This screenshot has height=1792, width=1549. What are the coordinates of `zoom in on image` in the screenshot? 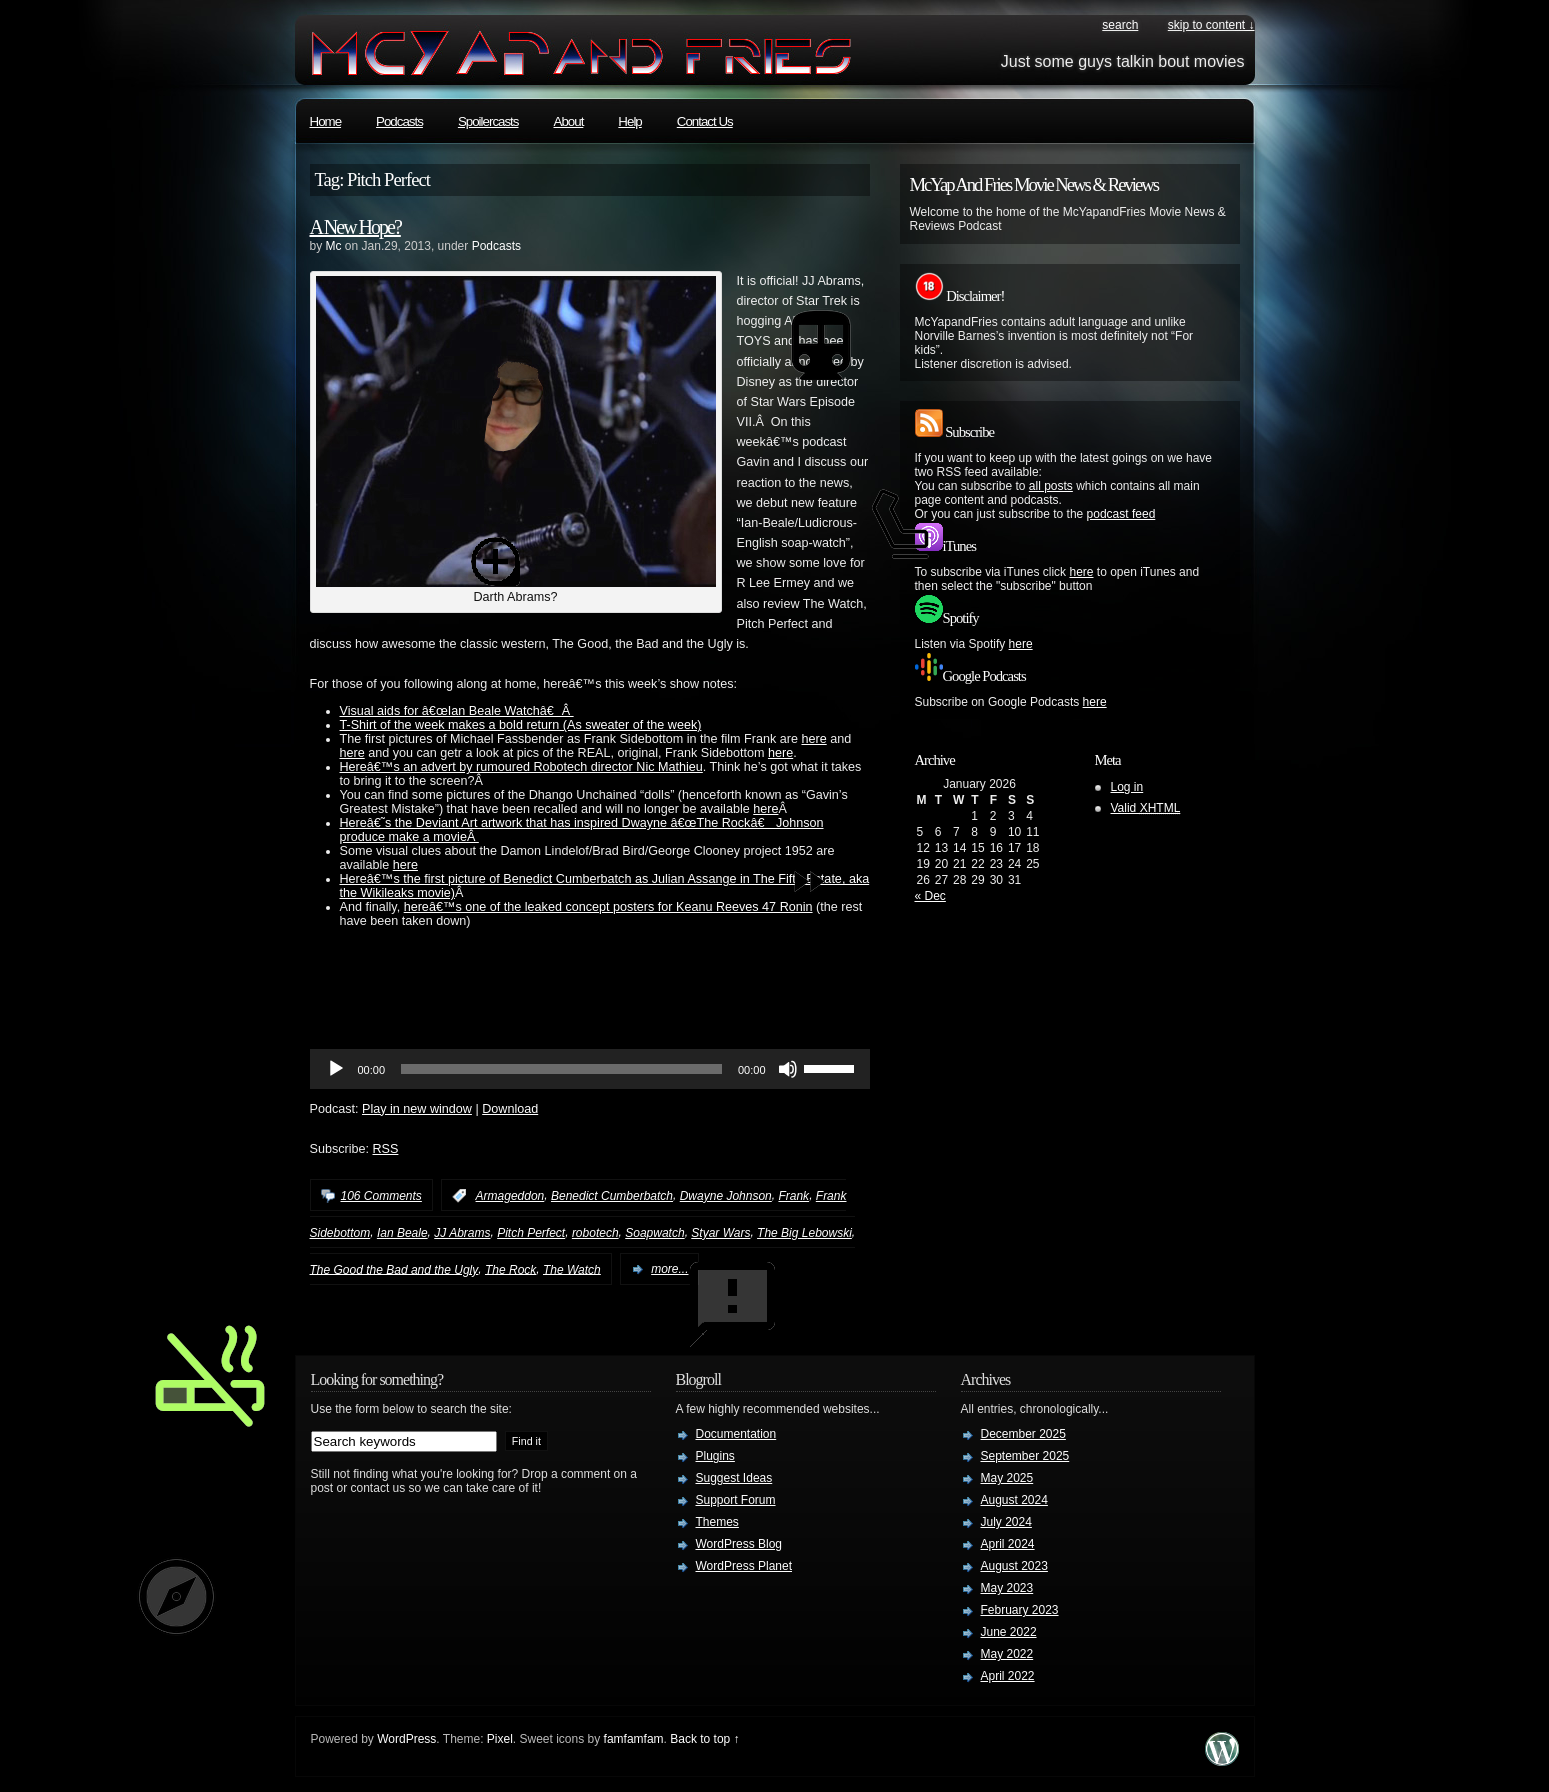 It's located at (495, 561).